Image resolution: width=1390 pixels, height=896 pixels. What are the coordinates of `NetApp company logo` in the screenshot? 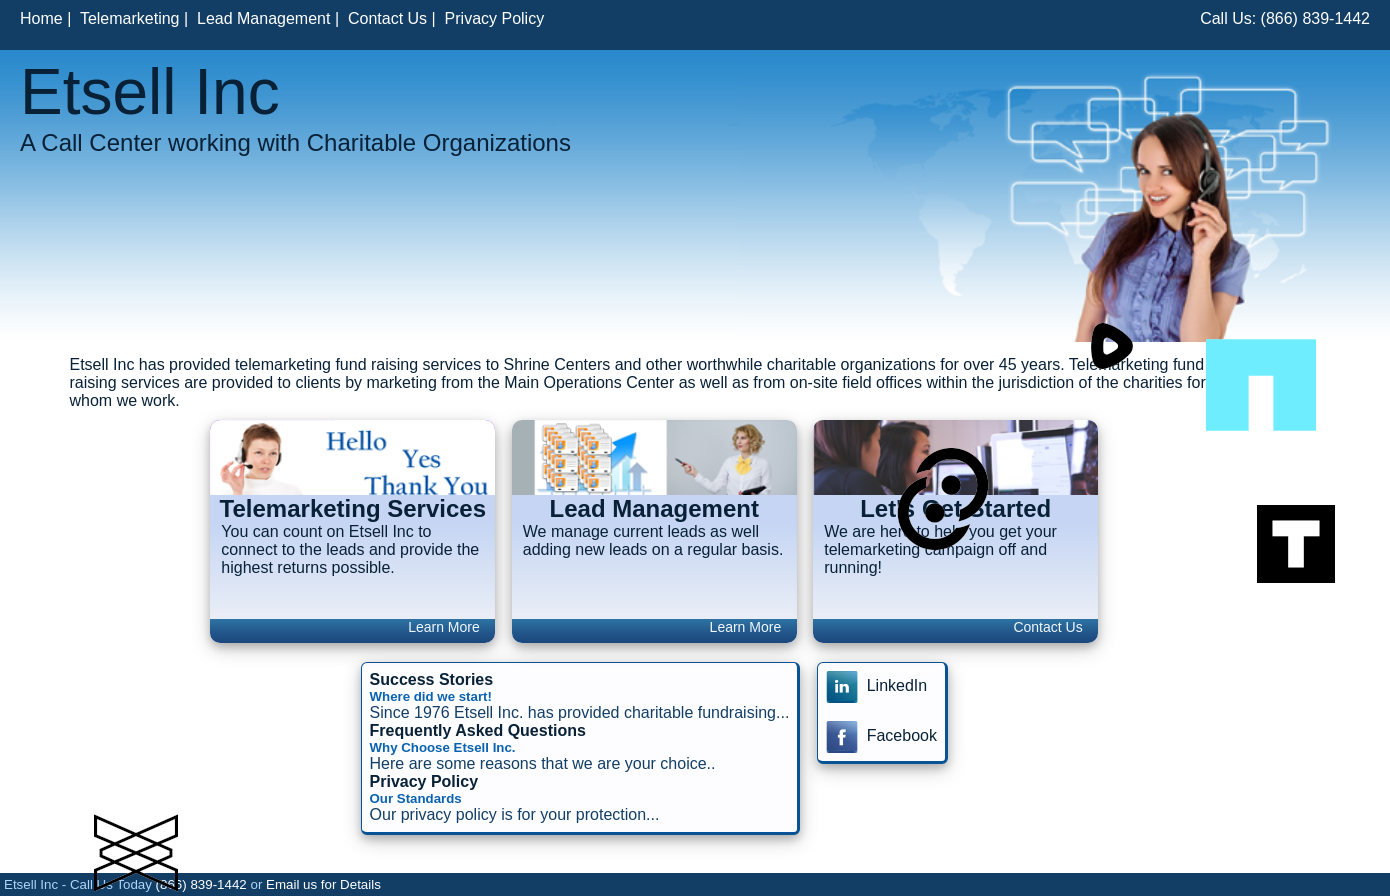 It's located at (1261, 385).